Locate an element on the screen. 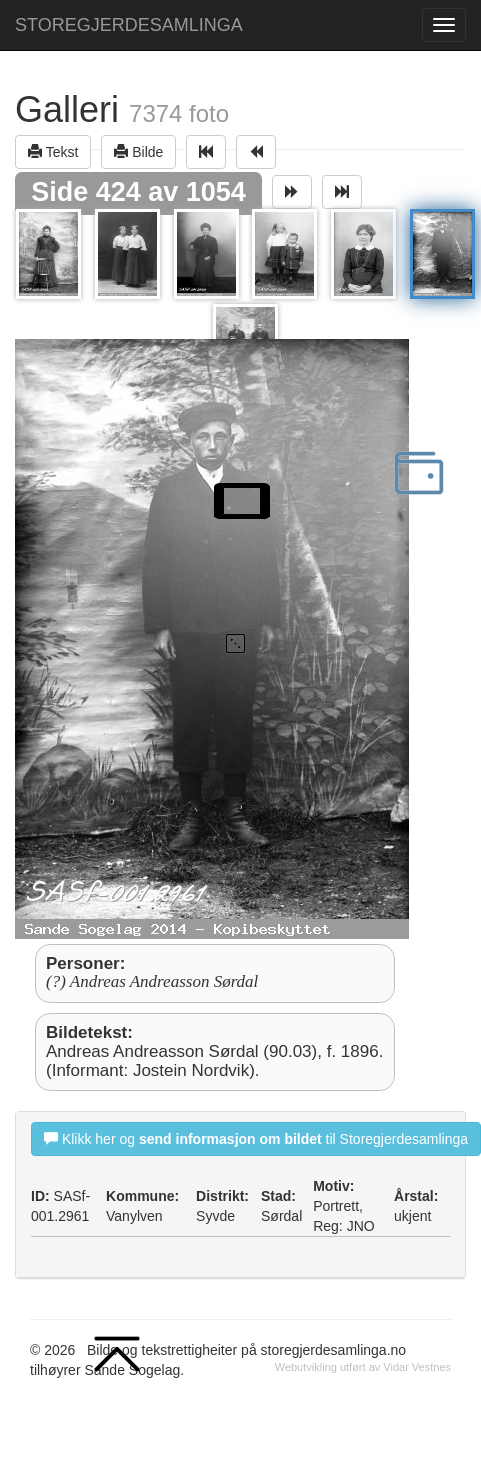 This screenshot has height=1476, width=481. switch to landscape orientation is located at coordinates (242, 501).